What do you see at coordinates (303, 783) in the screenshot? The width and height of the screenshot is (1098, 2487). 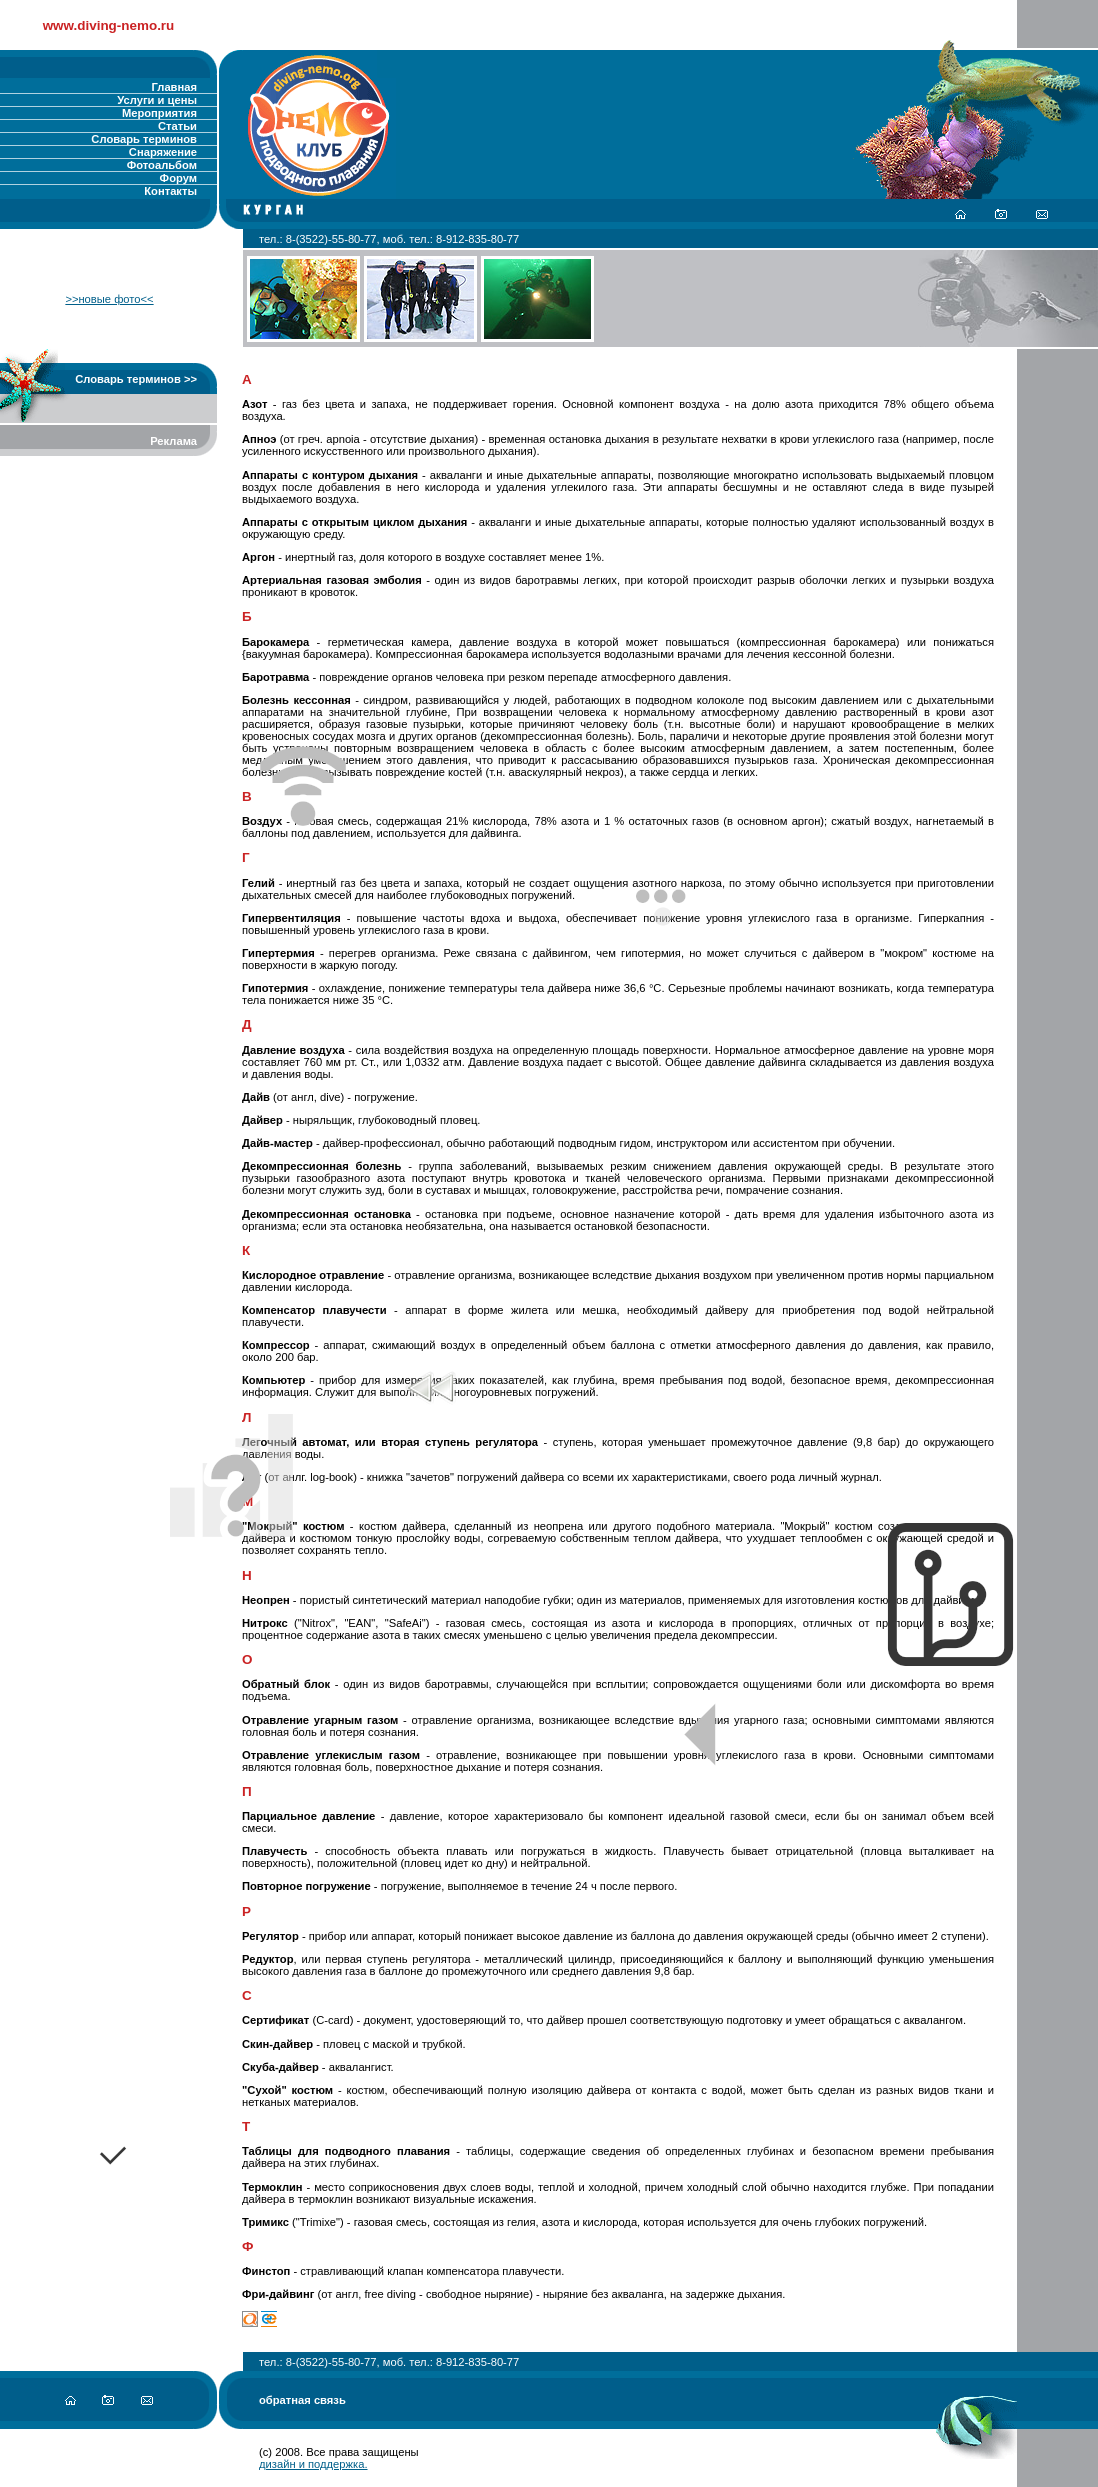 I see `indicates wireless network connection status` at bounding box center [303, 783].